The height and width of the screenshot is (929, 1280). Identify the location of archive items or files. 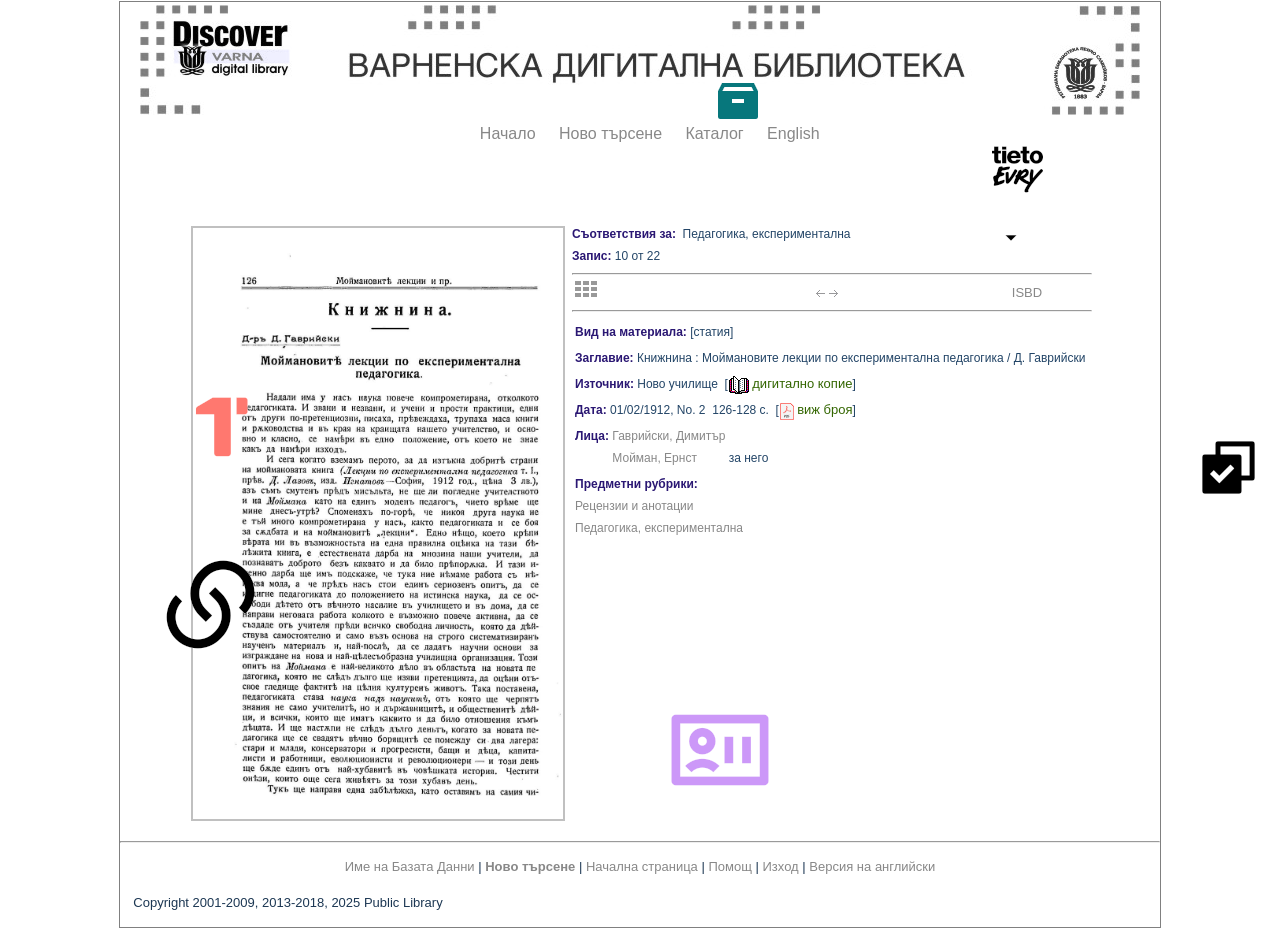
(738, 101).